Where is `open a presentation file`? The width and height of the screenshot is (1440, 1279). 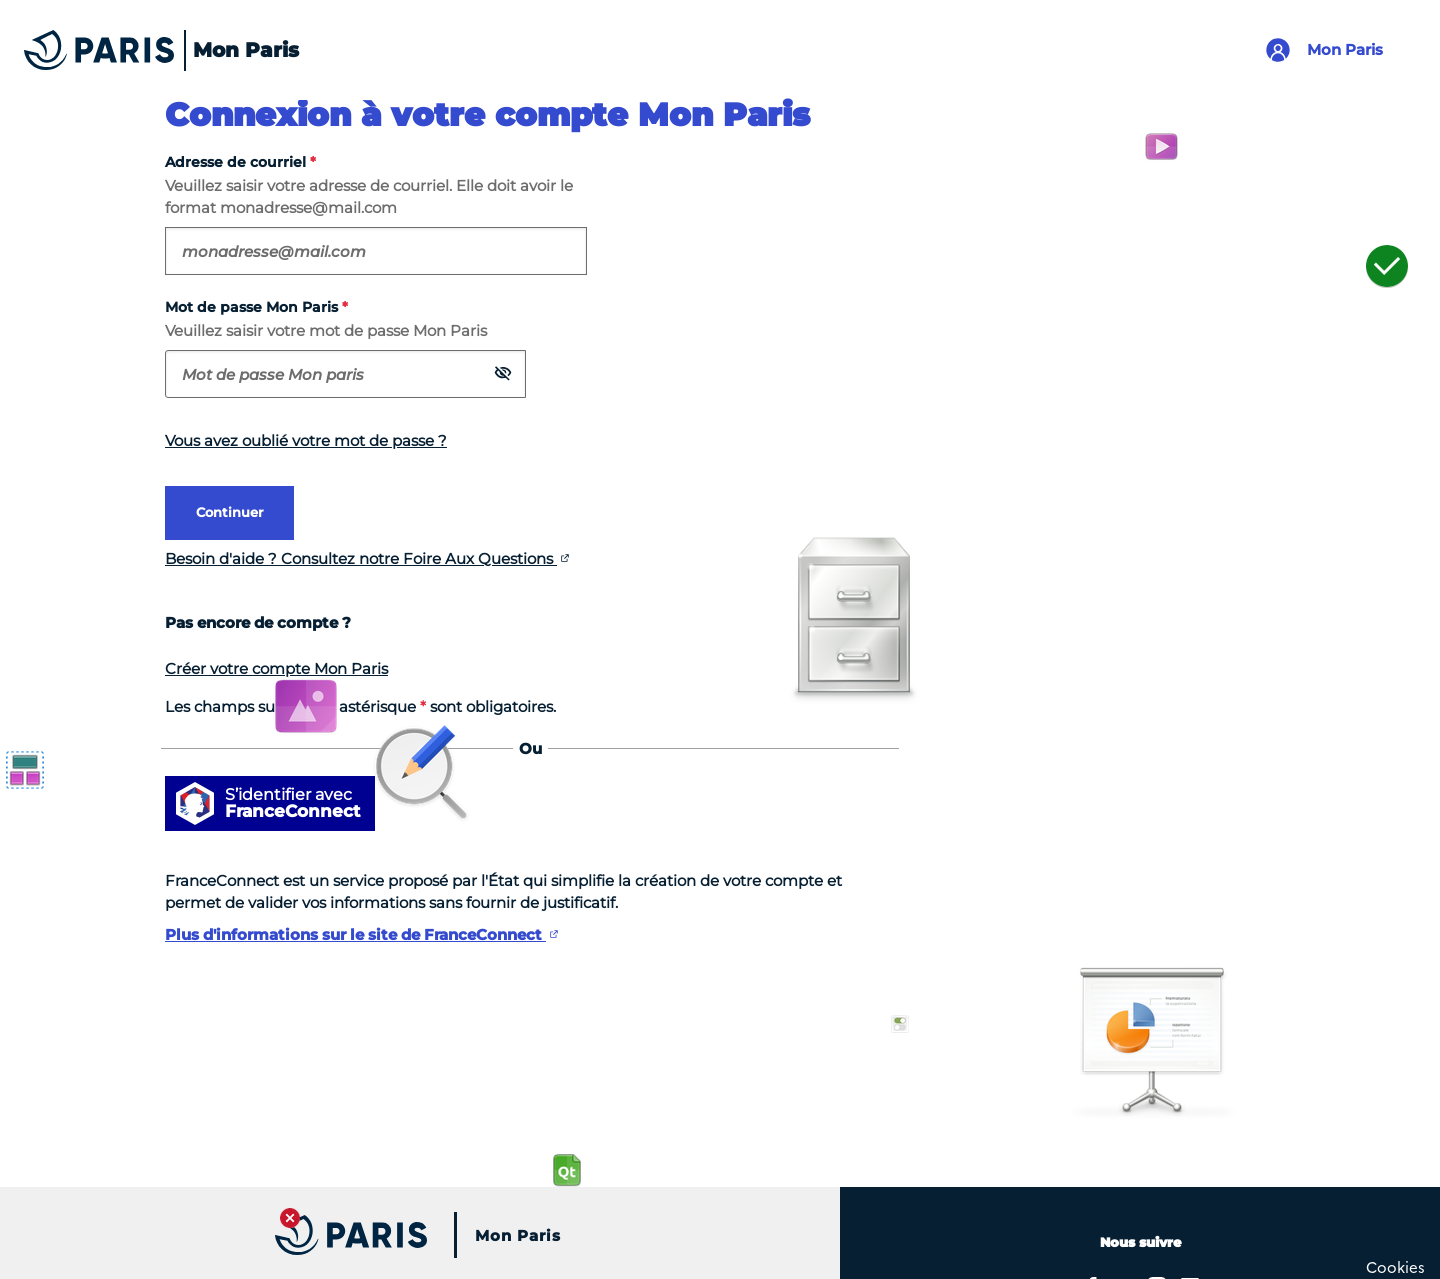
open a presentation file is located at coordinates (1152, 1037).